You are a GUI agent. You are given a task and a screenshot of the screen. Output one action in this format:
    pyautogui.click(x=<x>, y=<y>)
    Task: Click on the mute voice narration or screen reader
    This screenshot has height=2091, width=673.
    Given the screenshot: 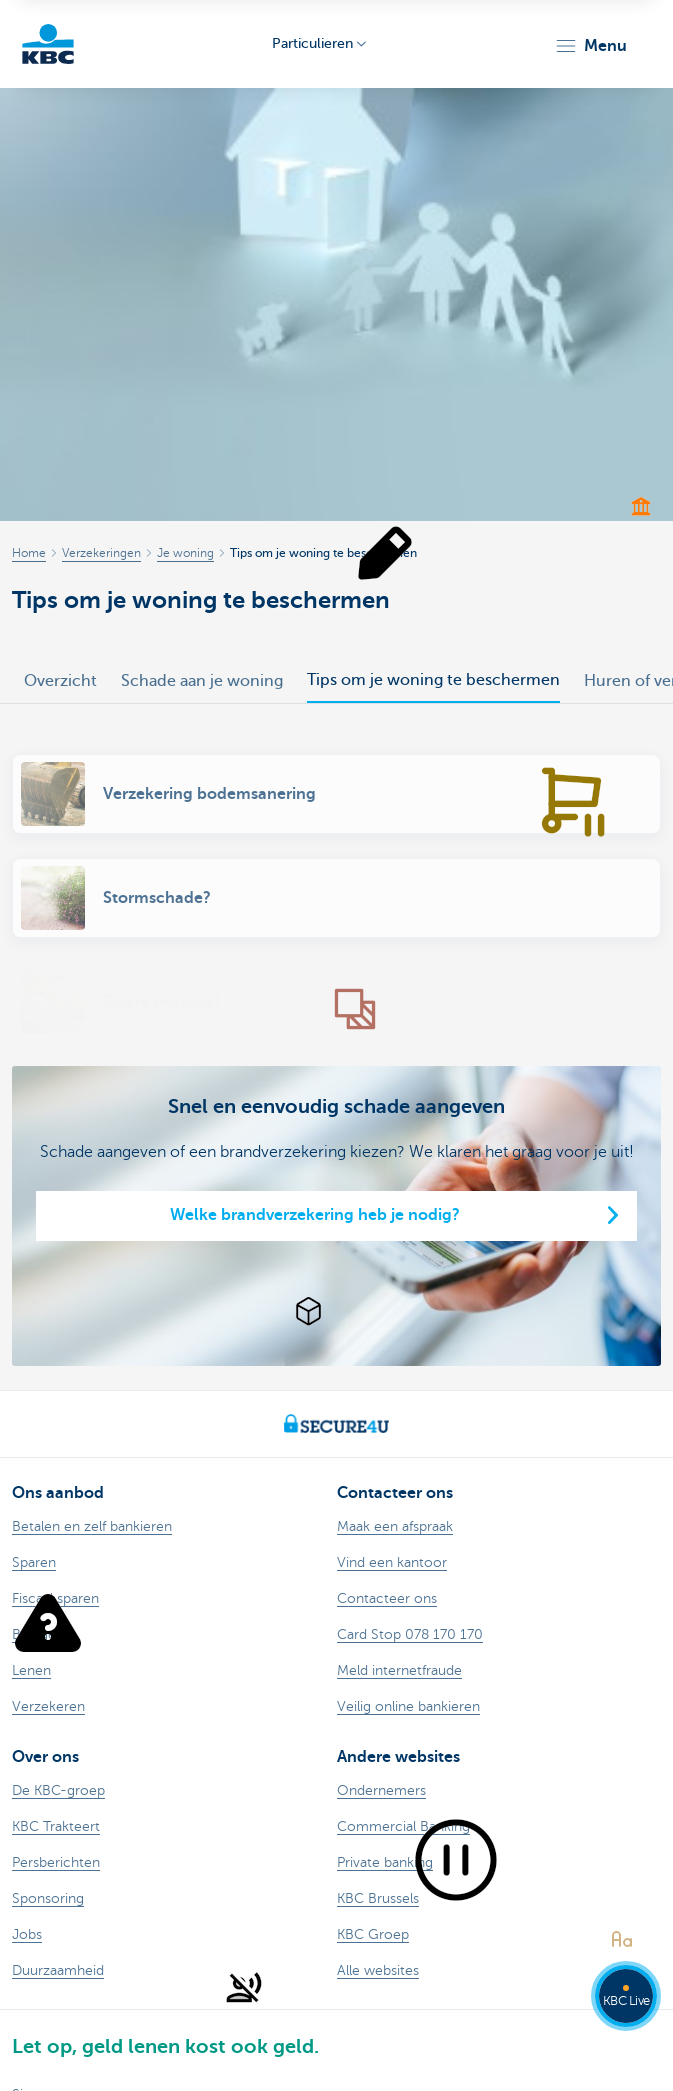 What is the action you would take?
    pyautogui.click(x=244, y=1988)
    